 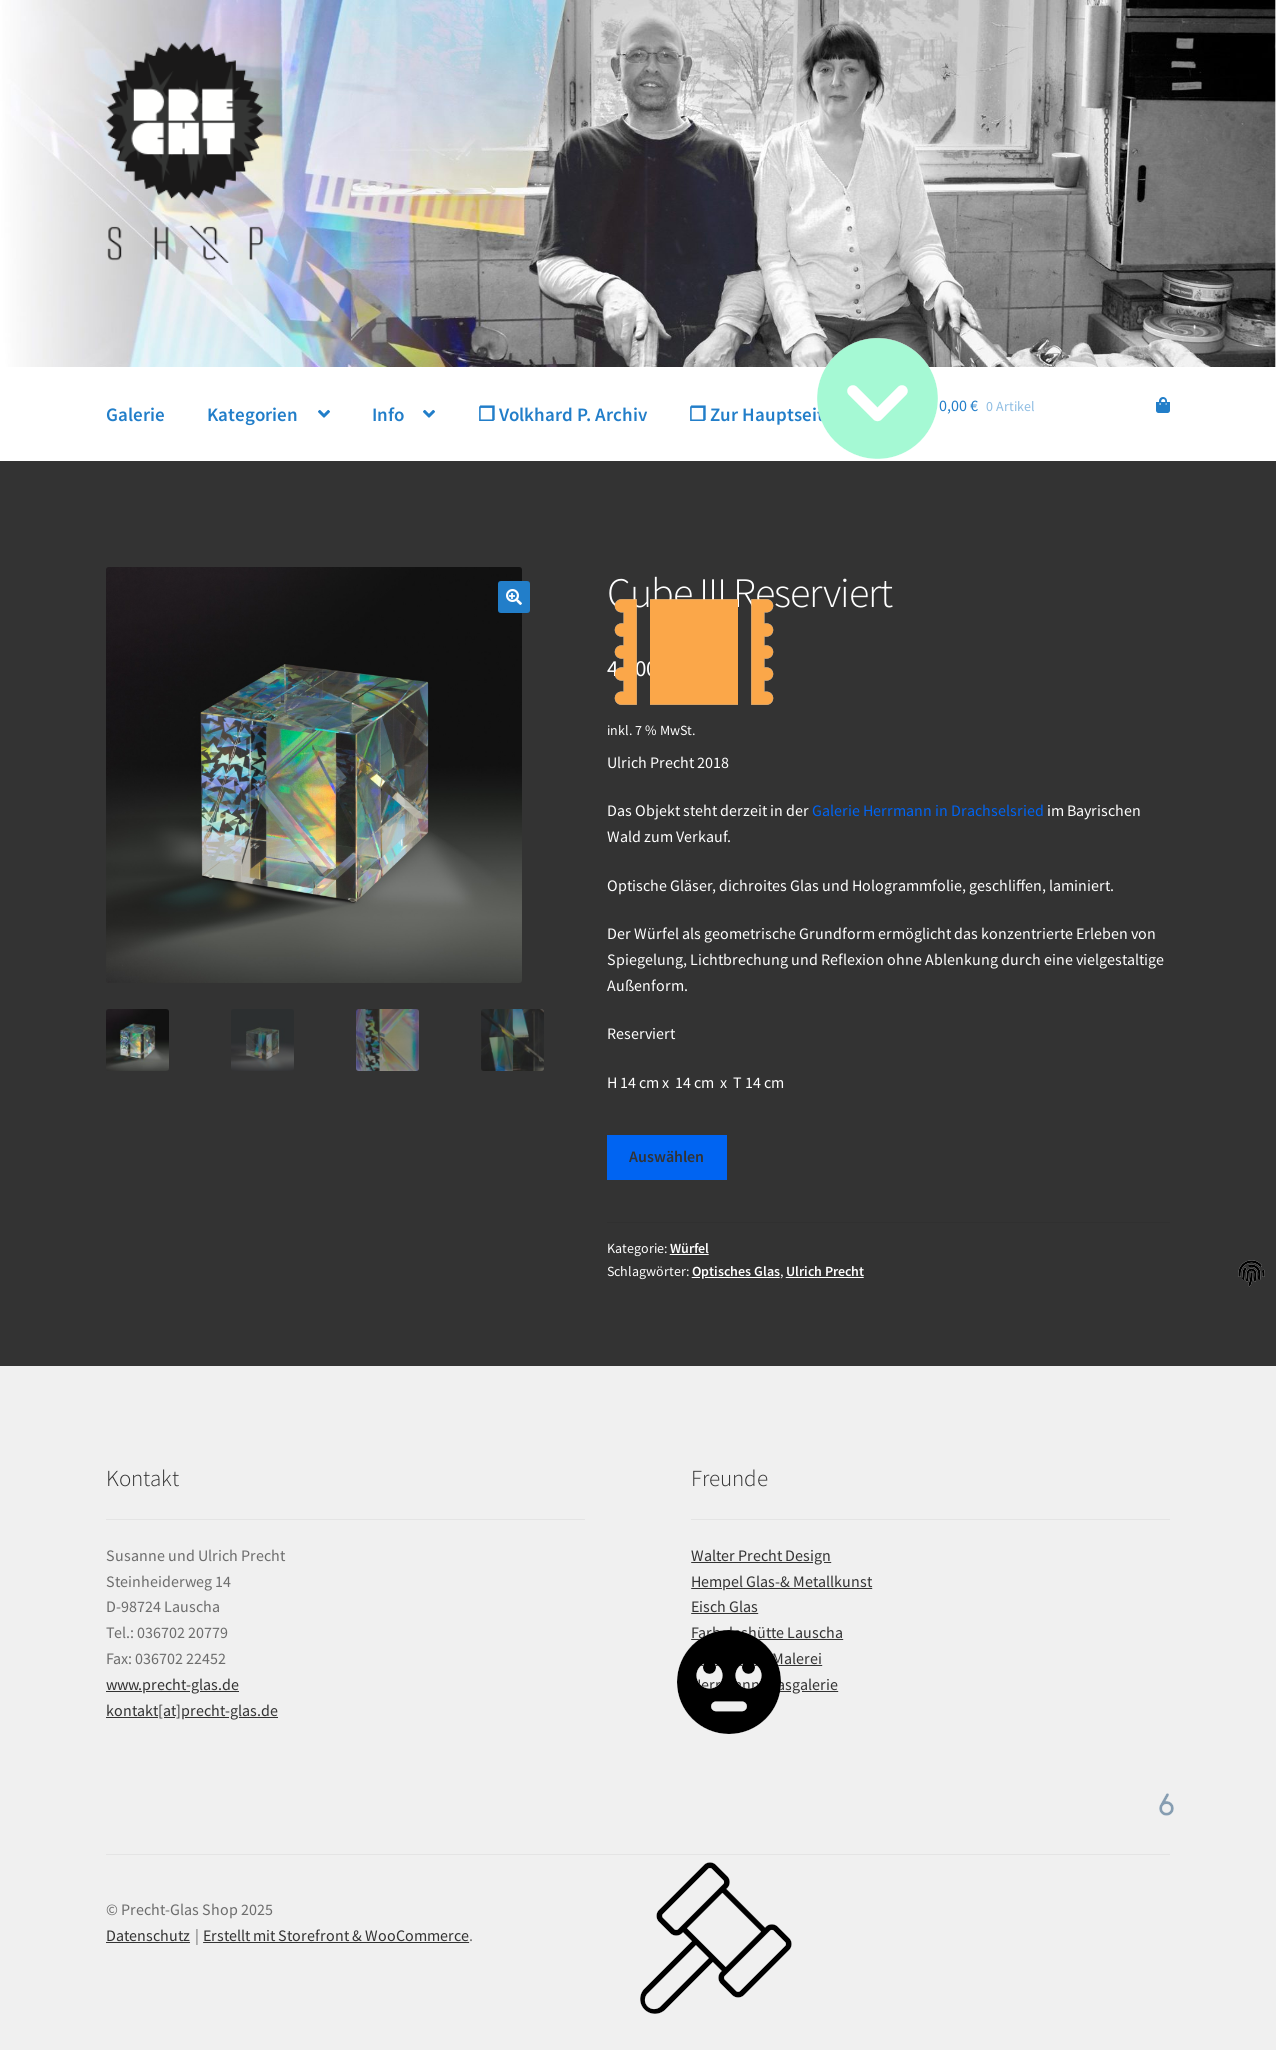 What do you see at coordinates (710, 1944) in the screenshot?
I see `access legal or terms of service information` at bounding box center [710, 1944].